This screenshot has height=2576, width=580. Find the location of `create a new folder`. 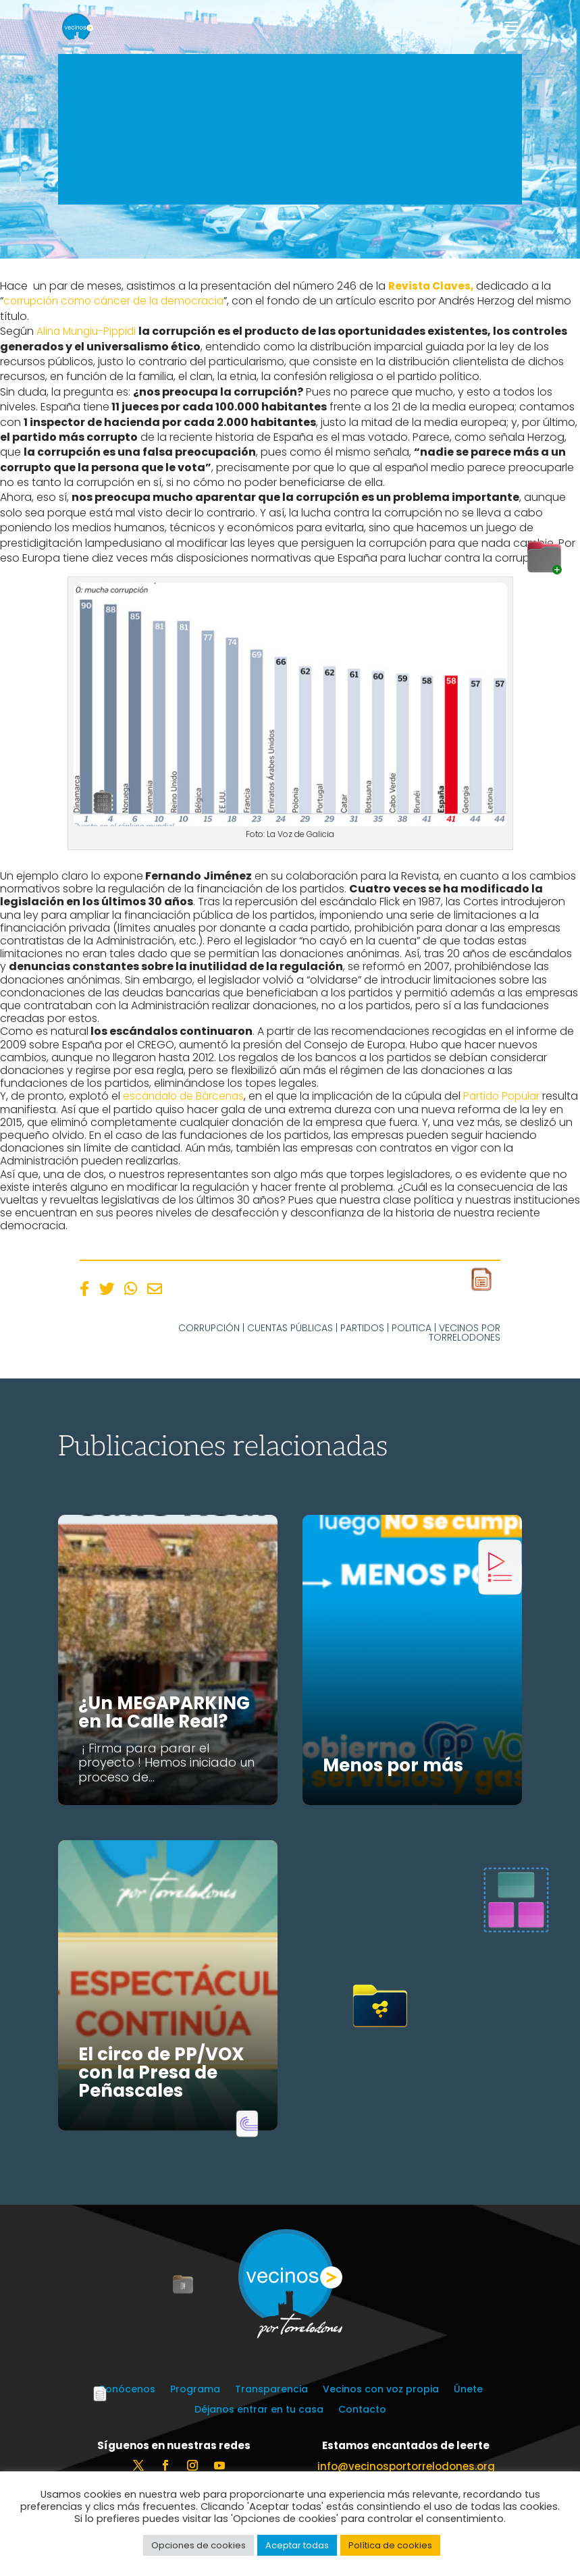

create a new folder is located at coordinates (544, 557).